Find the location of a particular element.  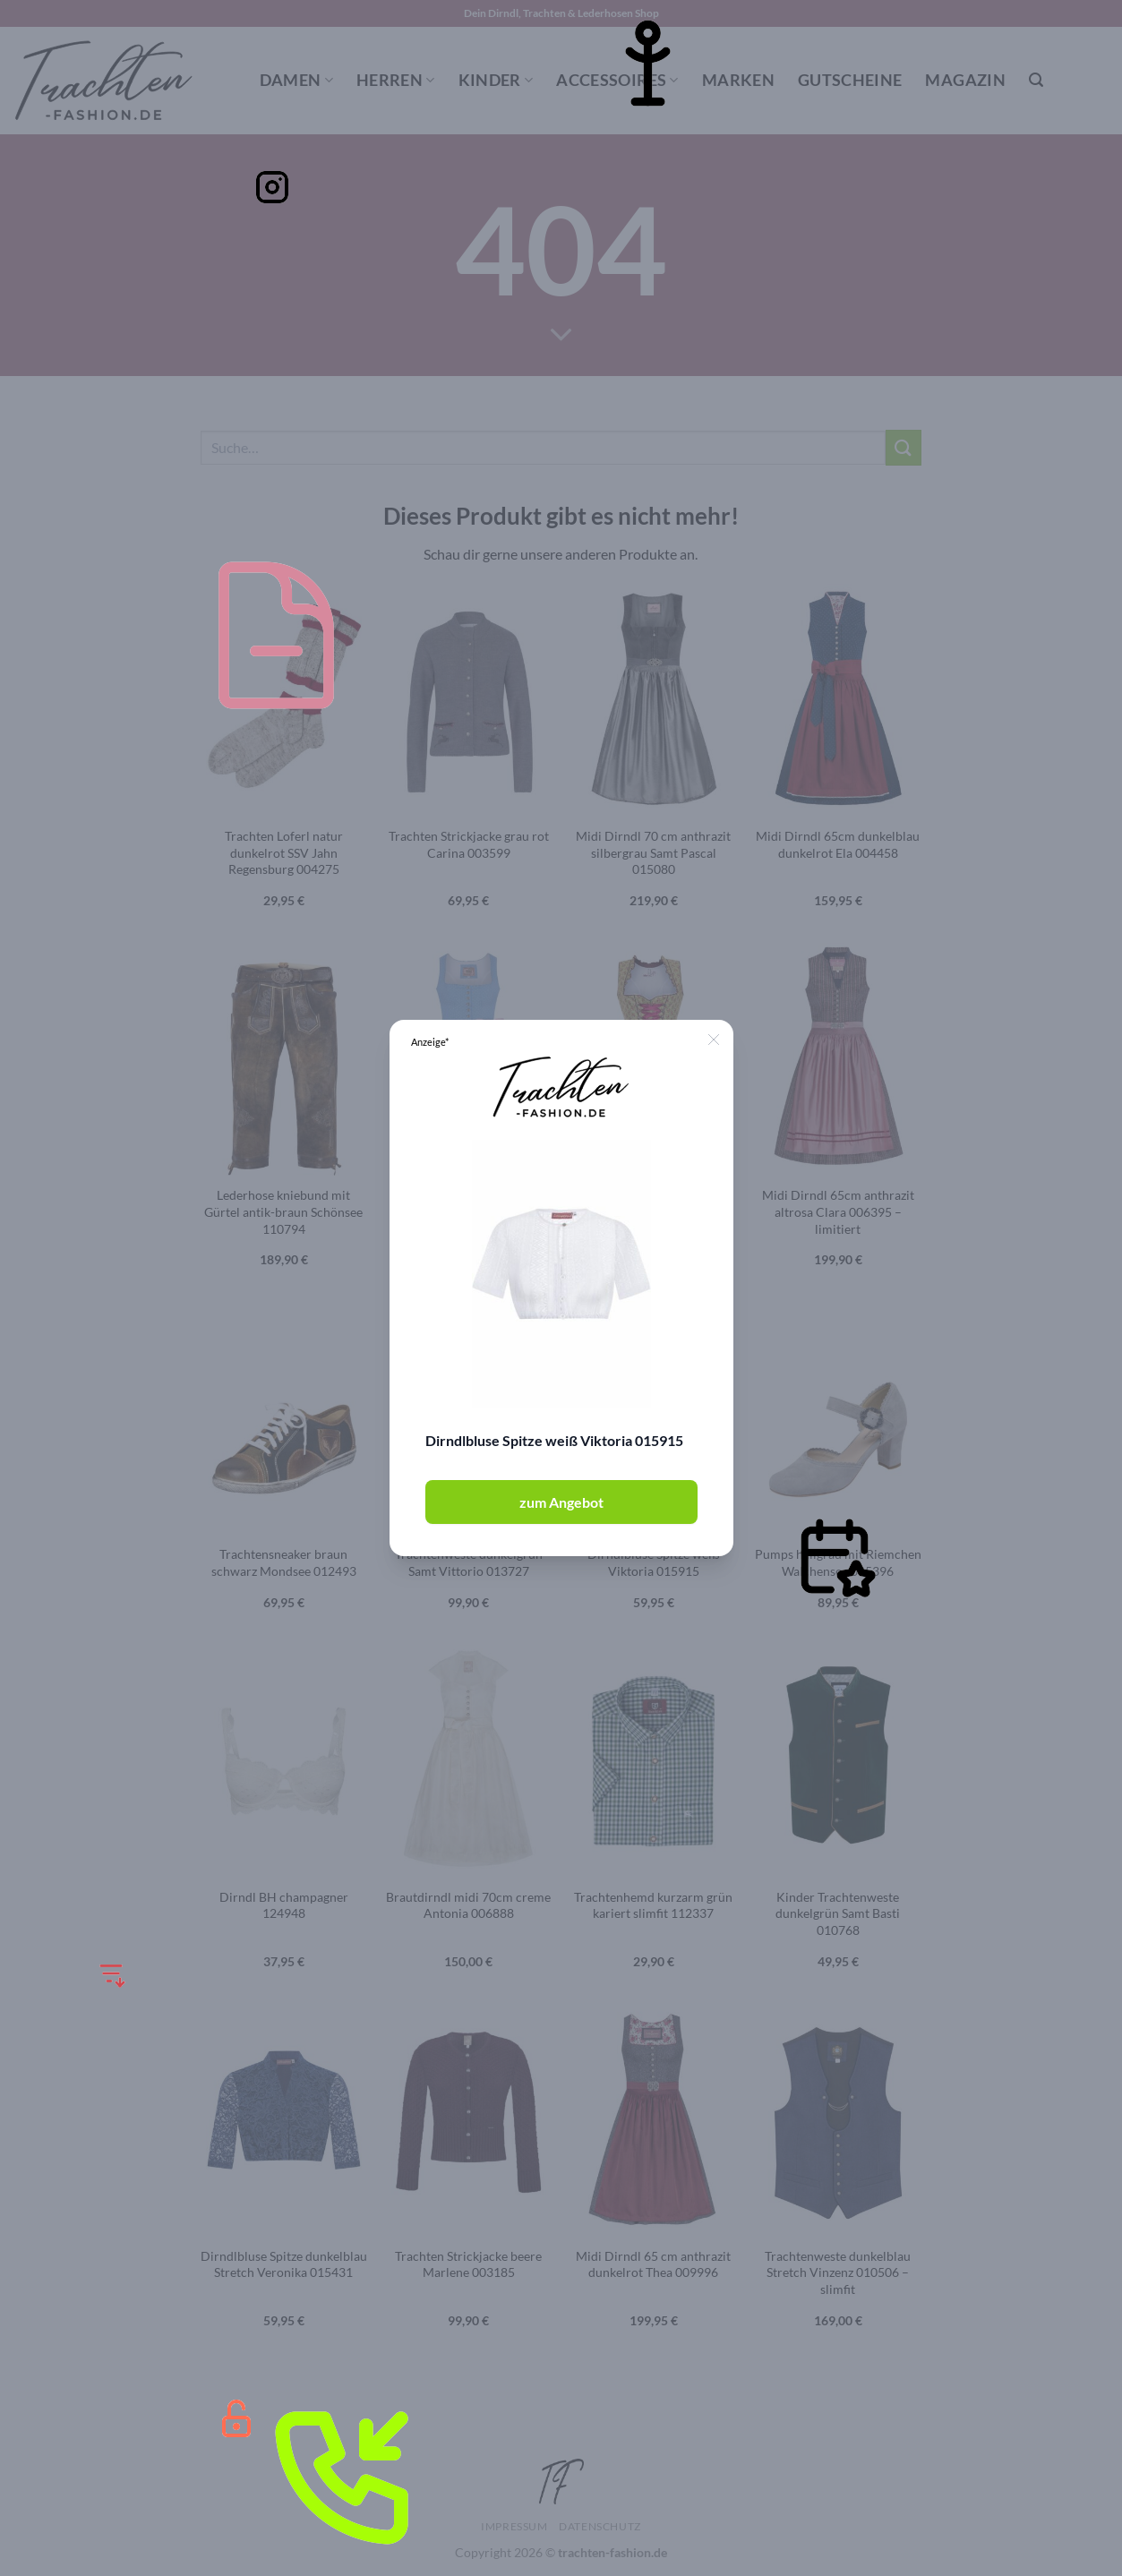

remove content from a document is located at coordinates (276, 635).